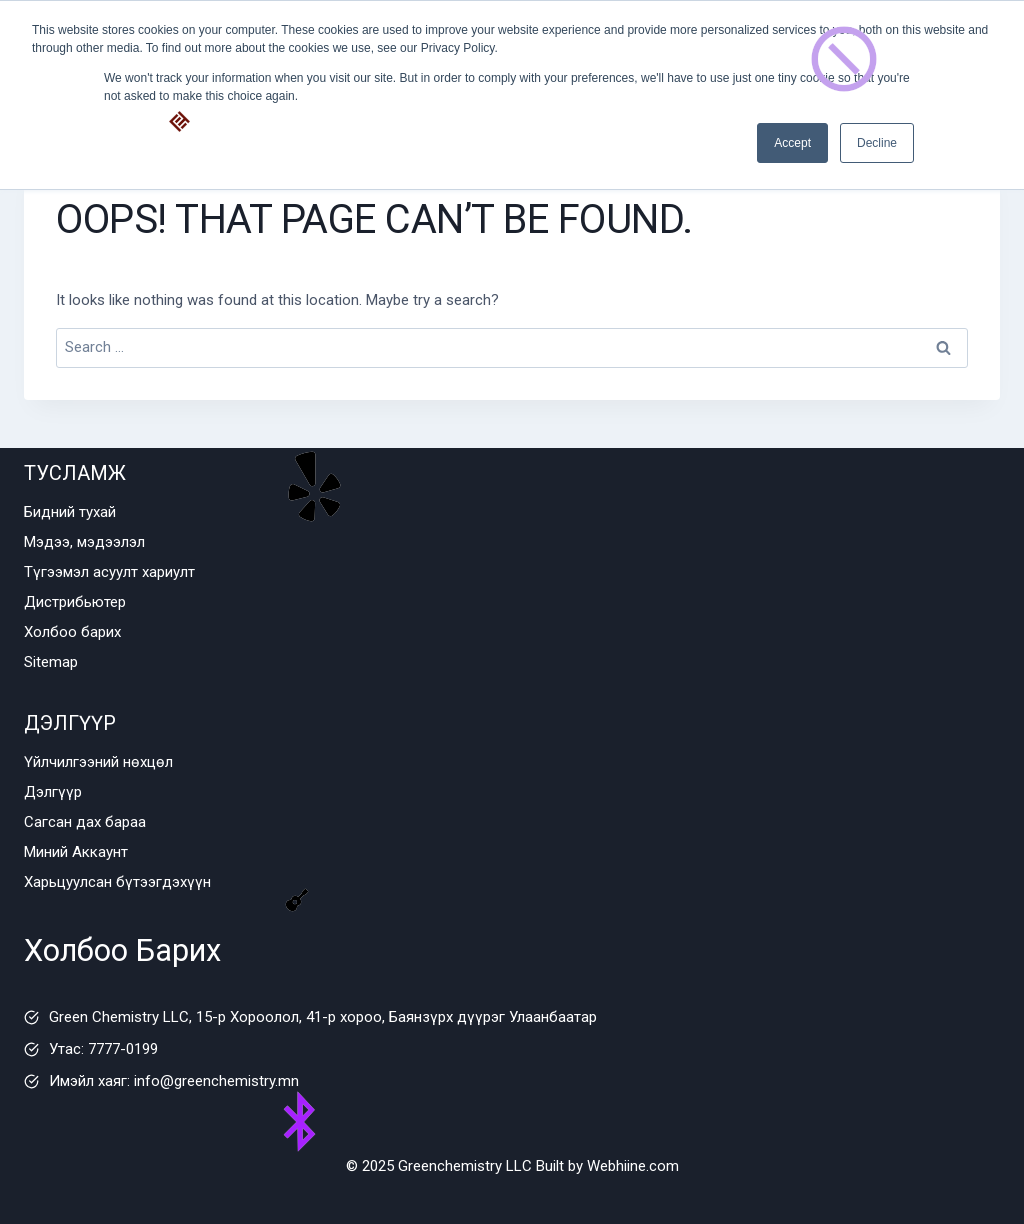 Image resolution: width=1024 pixels, height=1224 pixels. Describe the element at coordinates (844, 59) in the screenshot. I see `indicates a blocked or prohibited action` at that location.